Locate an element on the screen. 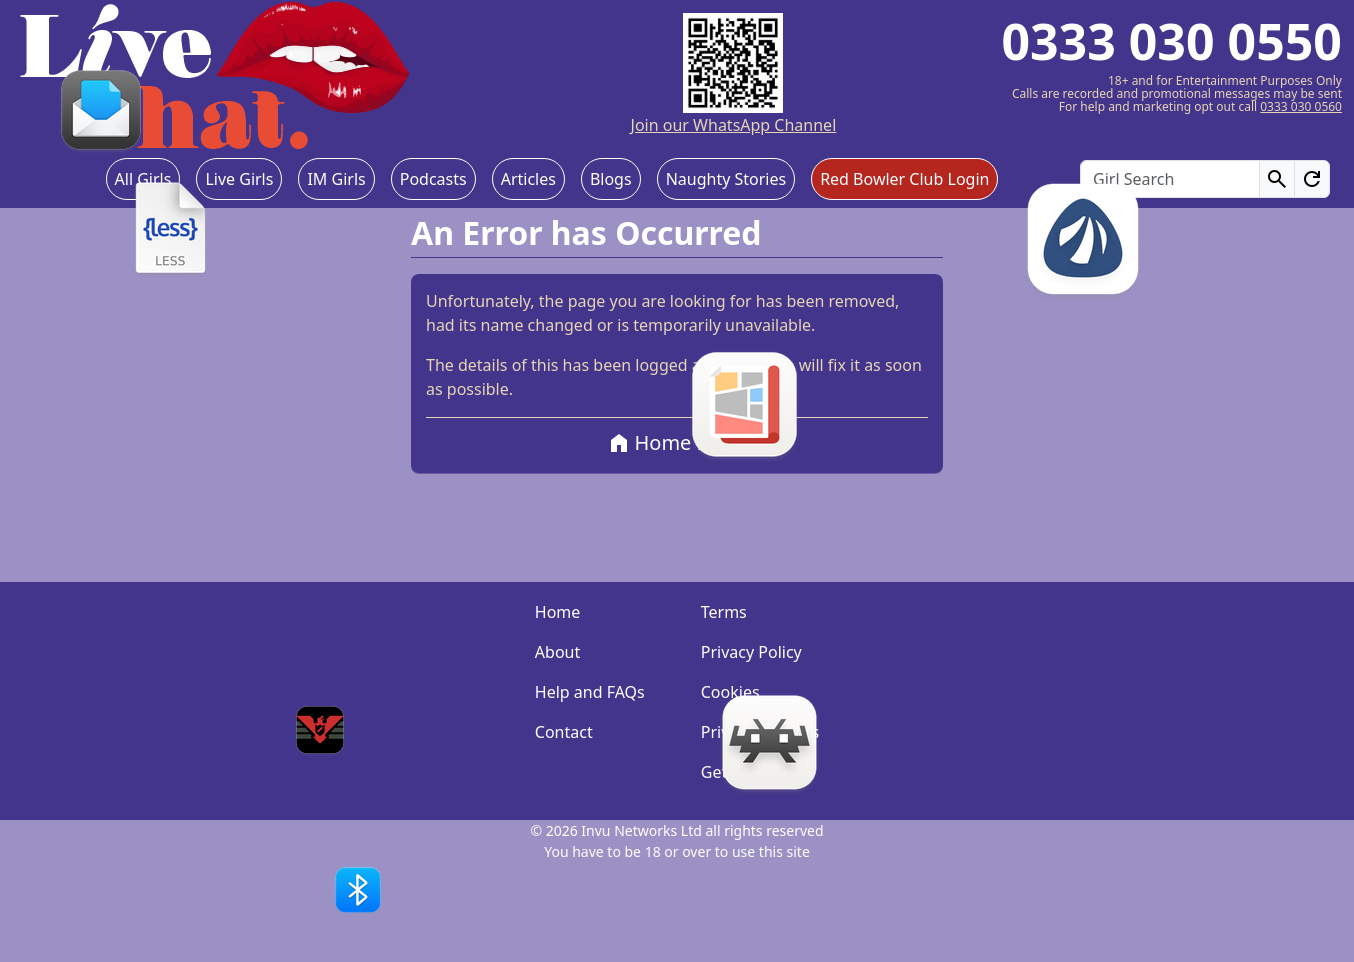 This screenshot has height=962, width=1354. open the mail app is located at coordinates (101, 110).